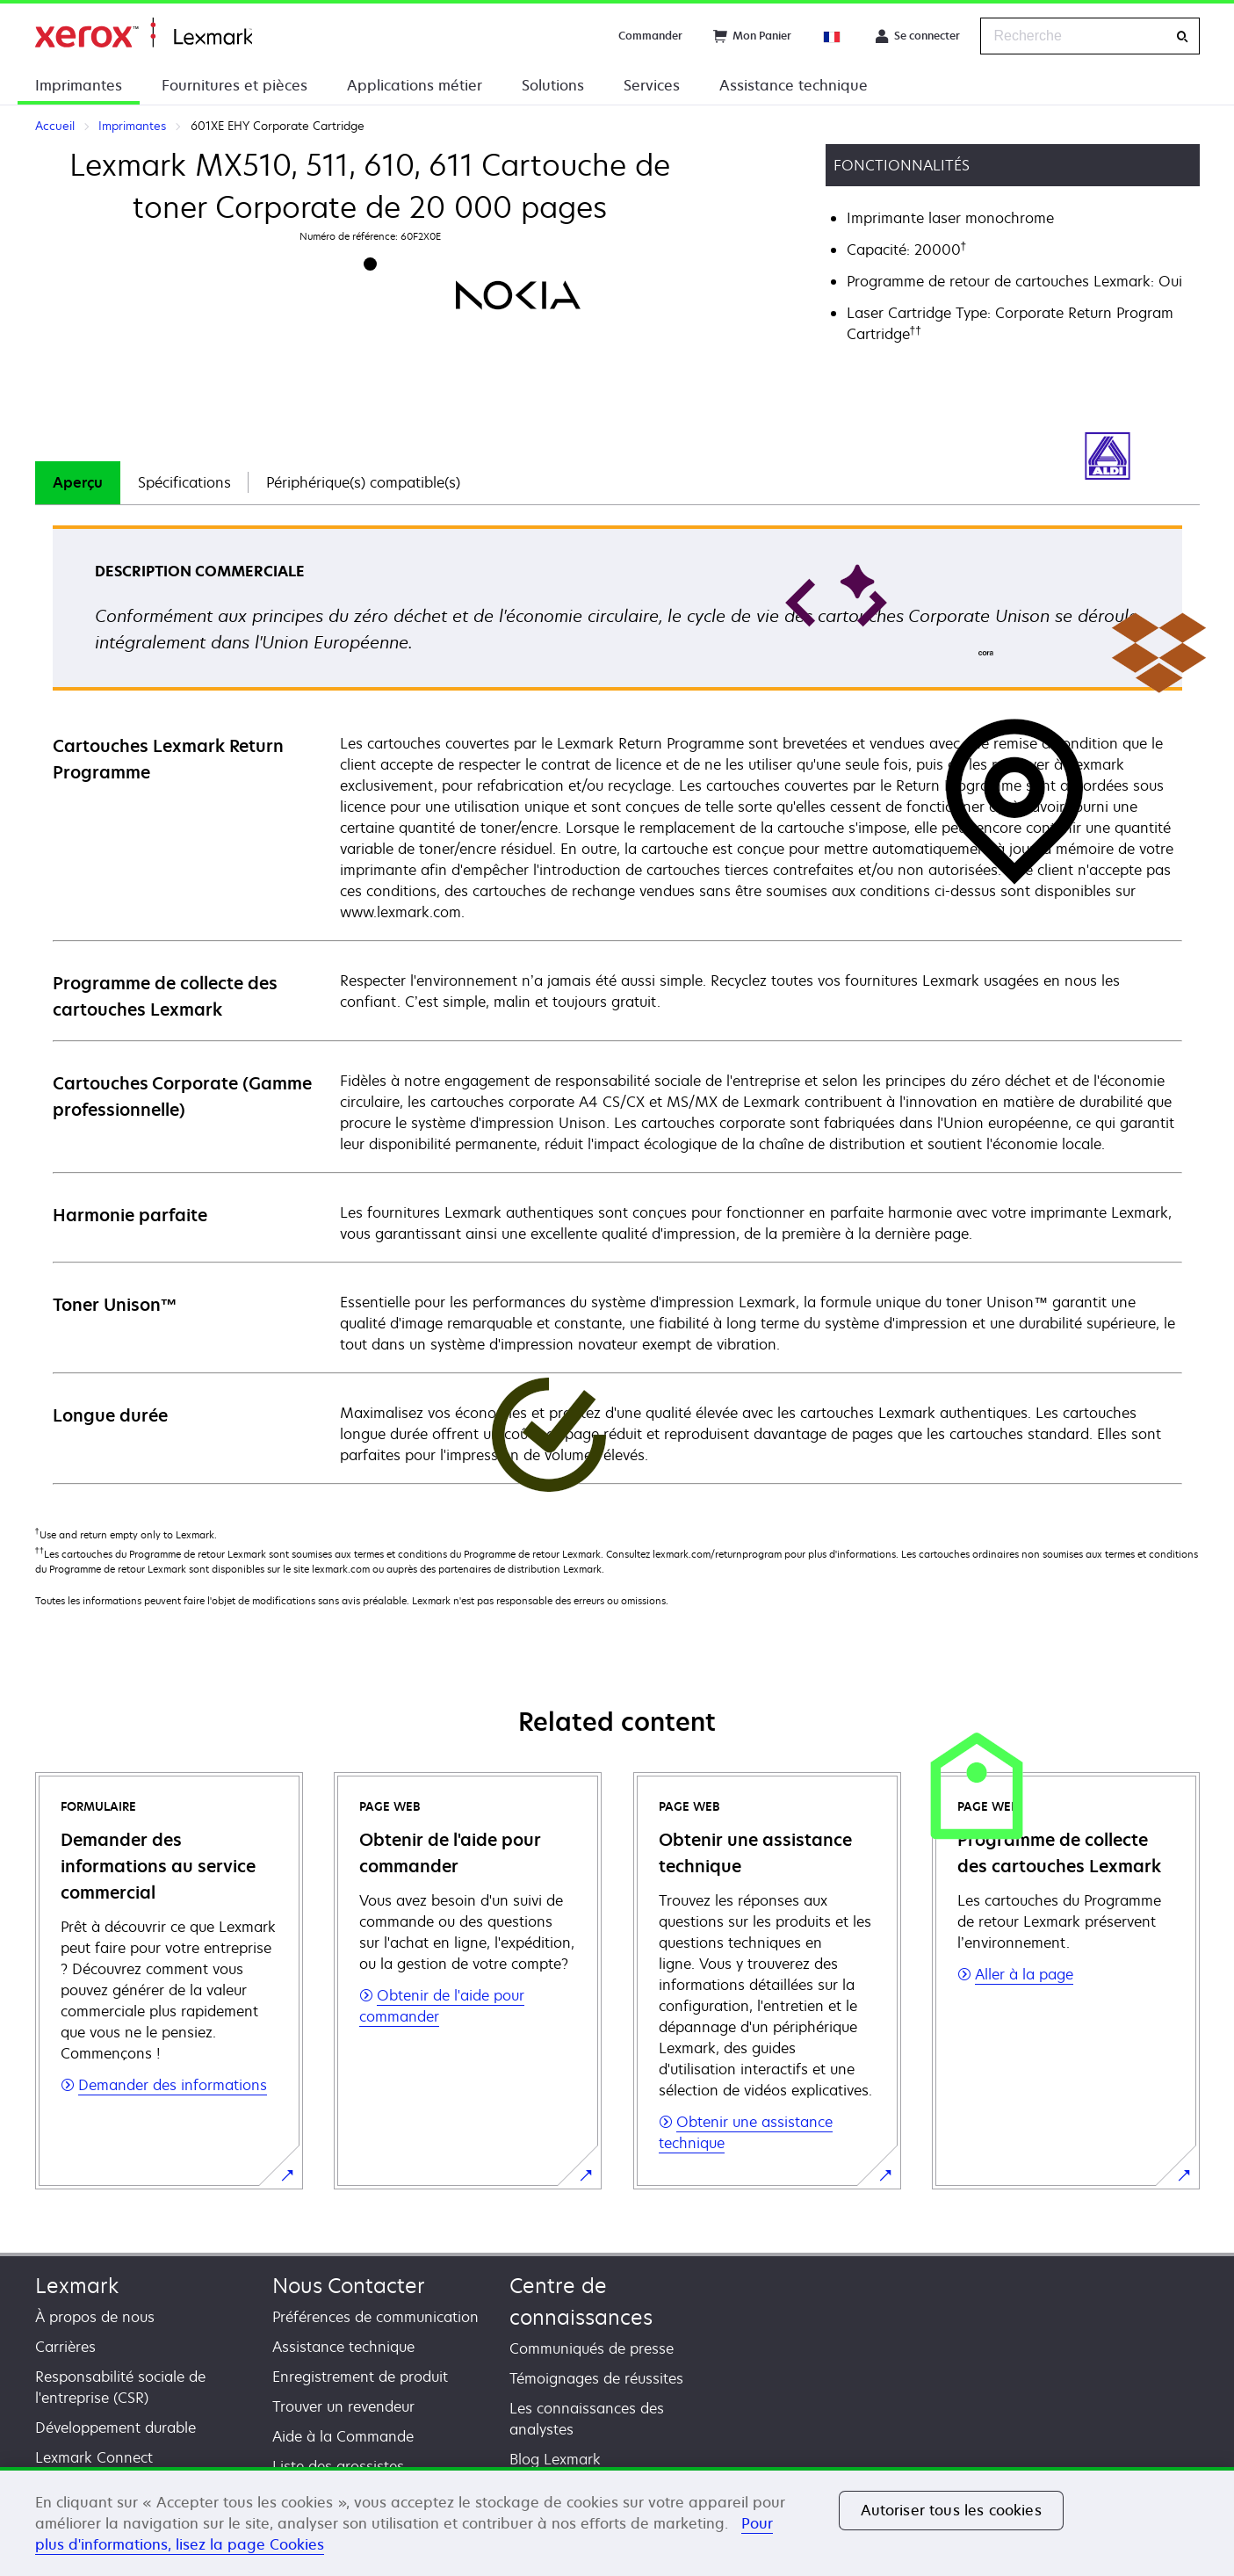 The width and height of the screenshot is (1234, 2576). Describe the element at coordinates (985, 653) in the screenshot. I see `Cora brand logo` at that location.